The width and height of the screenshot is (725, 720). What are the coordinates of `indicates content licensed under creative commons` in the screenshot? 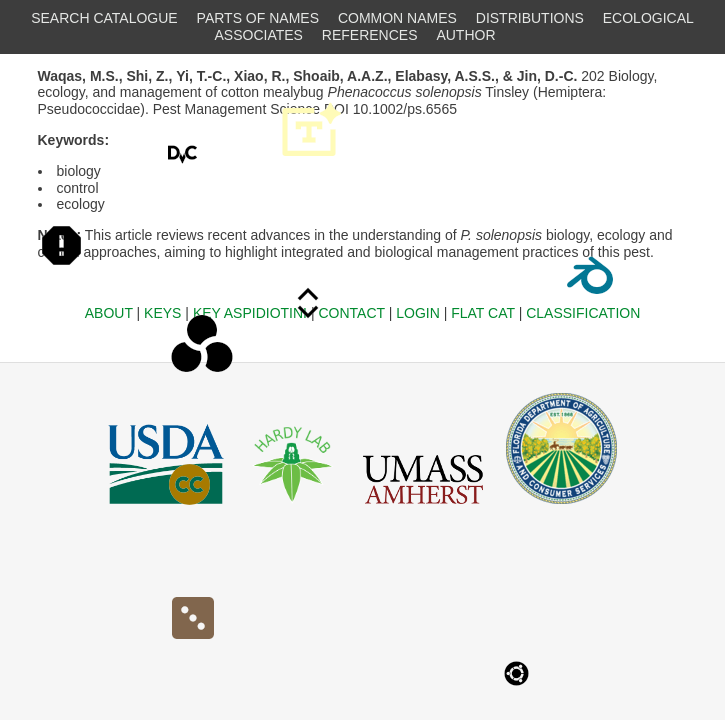 It's located at (189, 484).